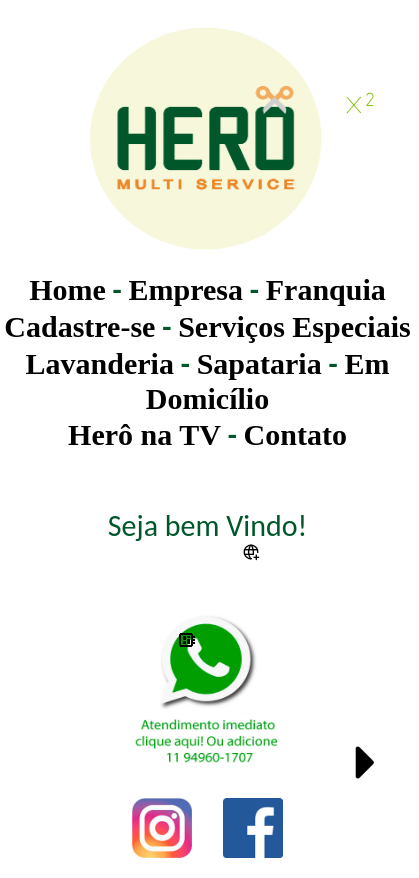  I want to click on access developer or hardware settings, so click(187, 640).